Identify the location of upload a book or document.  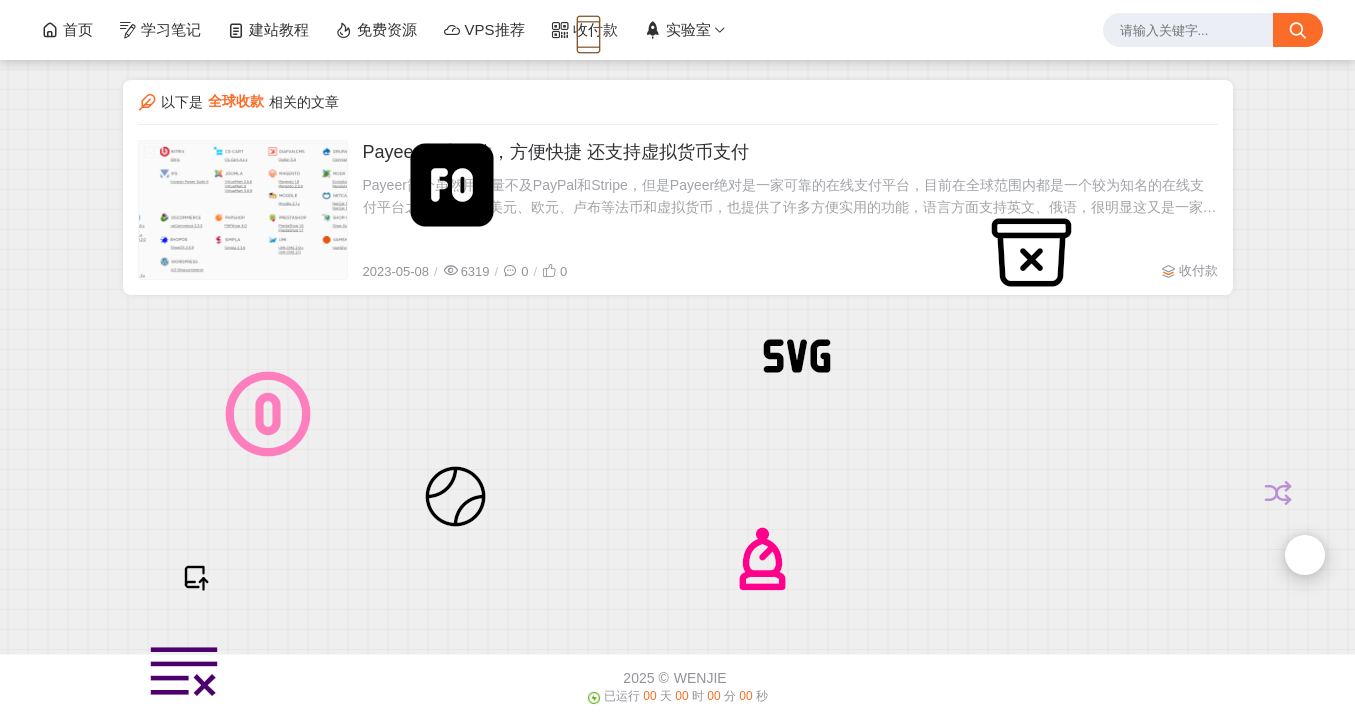
(196, 577).